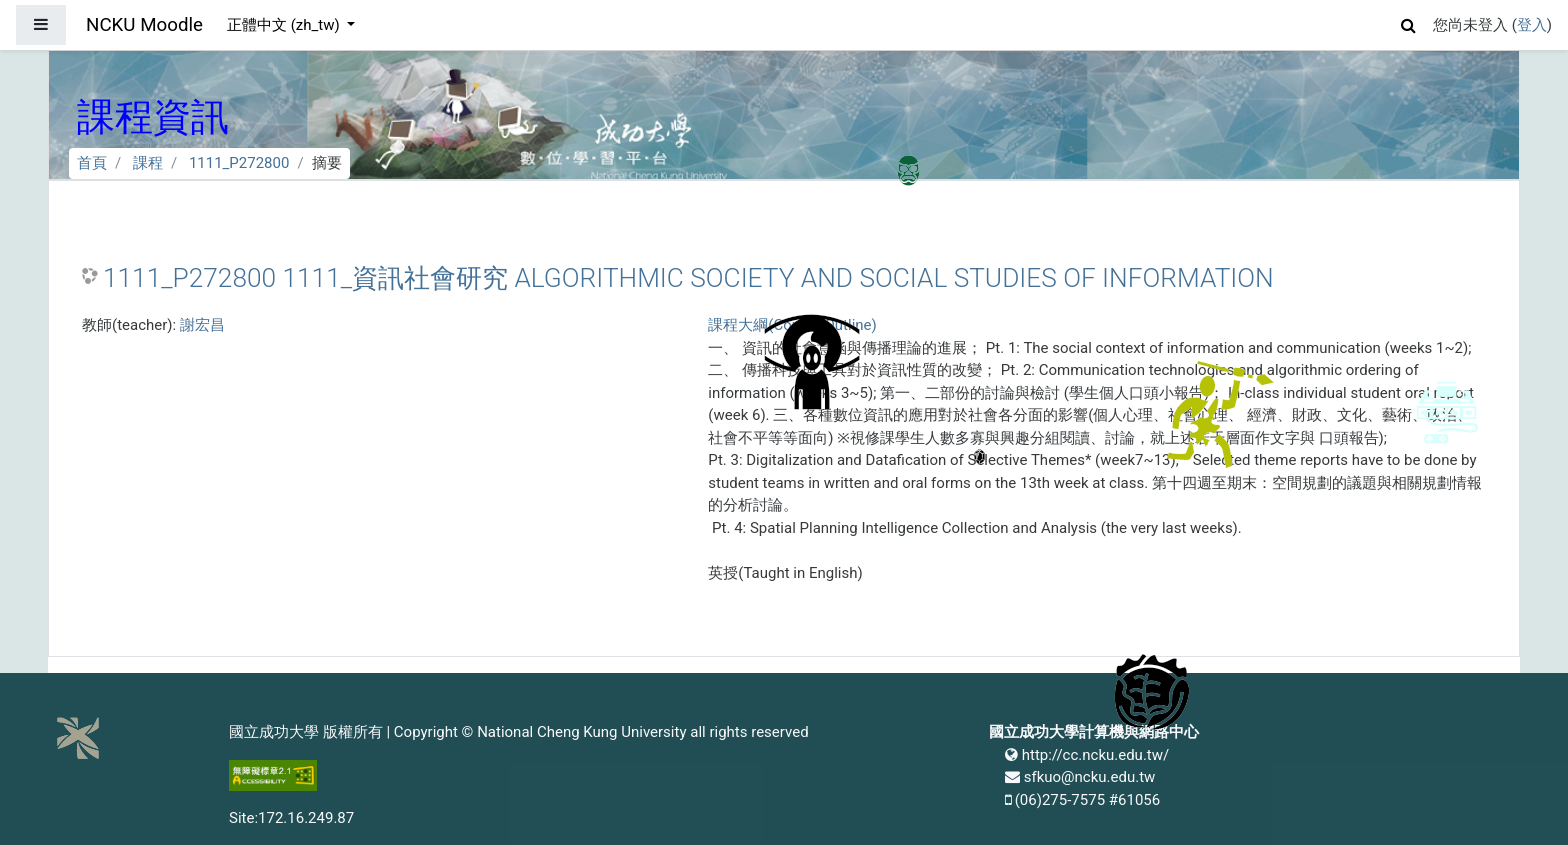 The height and width of the screenshot is (845, 1568). I want to click on select a wrestler character or avatar, so click(908, 170).